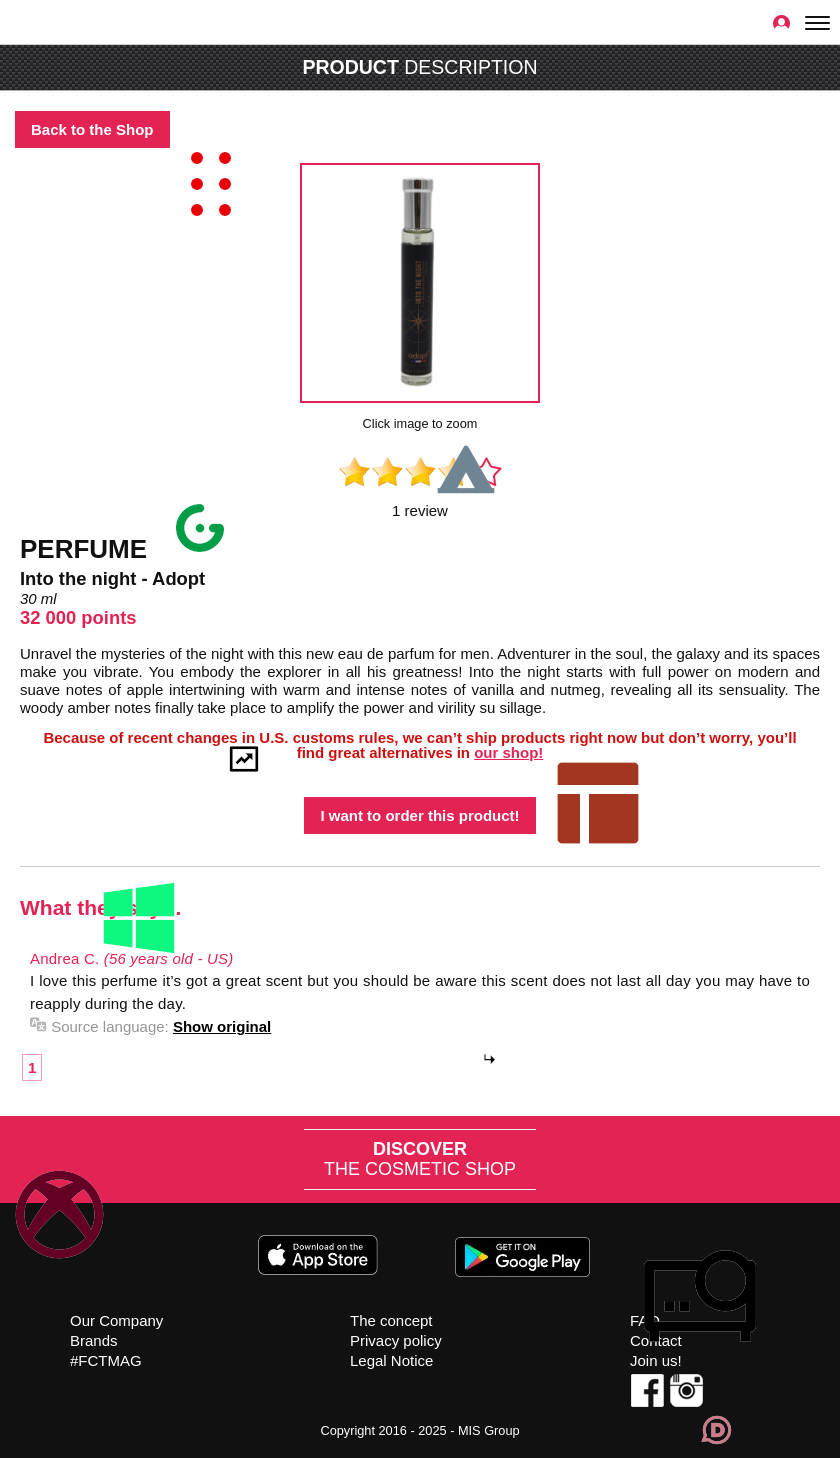 This screenshot has height=1458, width=840. I want to click on view financial growth or investment performance, so click(244, 759).